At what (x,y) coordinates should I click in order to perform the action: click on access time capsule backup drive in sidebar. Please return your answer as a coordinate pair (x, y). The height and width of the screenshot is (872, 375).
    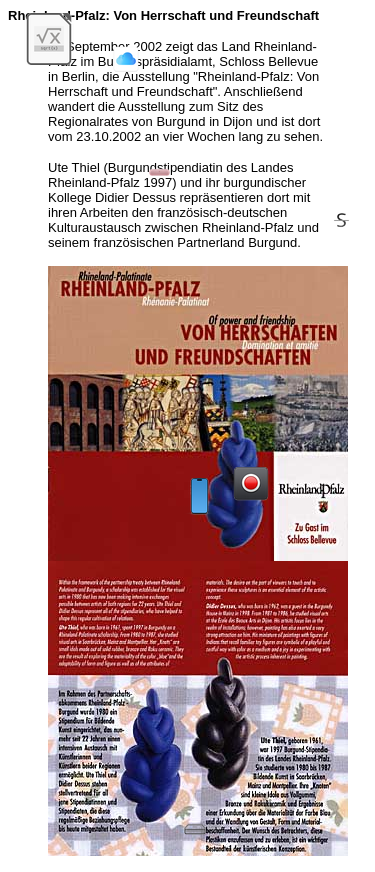
    Looking at the image, I should click on (195, 829).